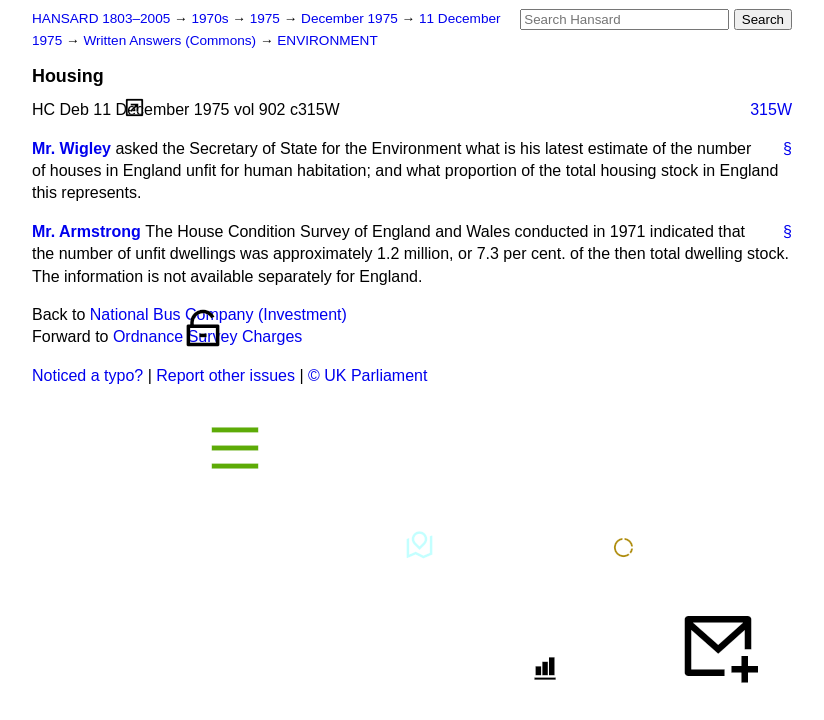 This screenshot has width=824, height=720. I want to click on view map directions or navigation, so click(419, 545).